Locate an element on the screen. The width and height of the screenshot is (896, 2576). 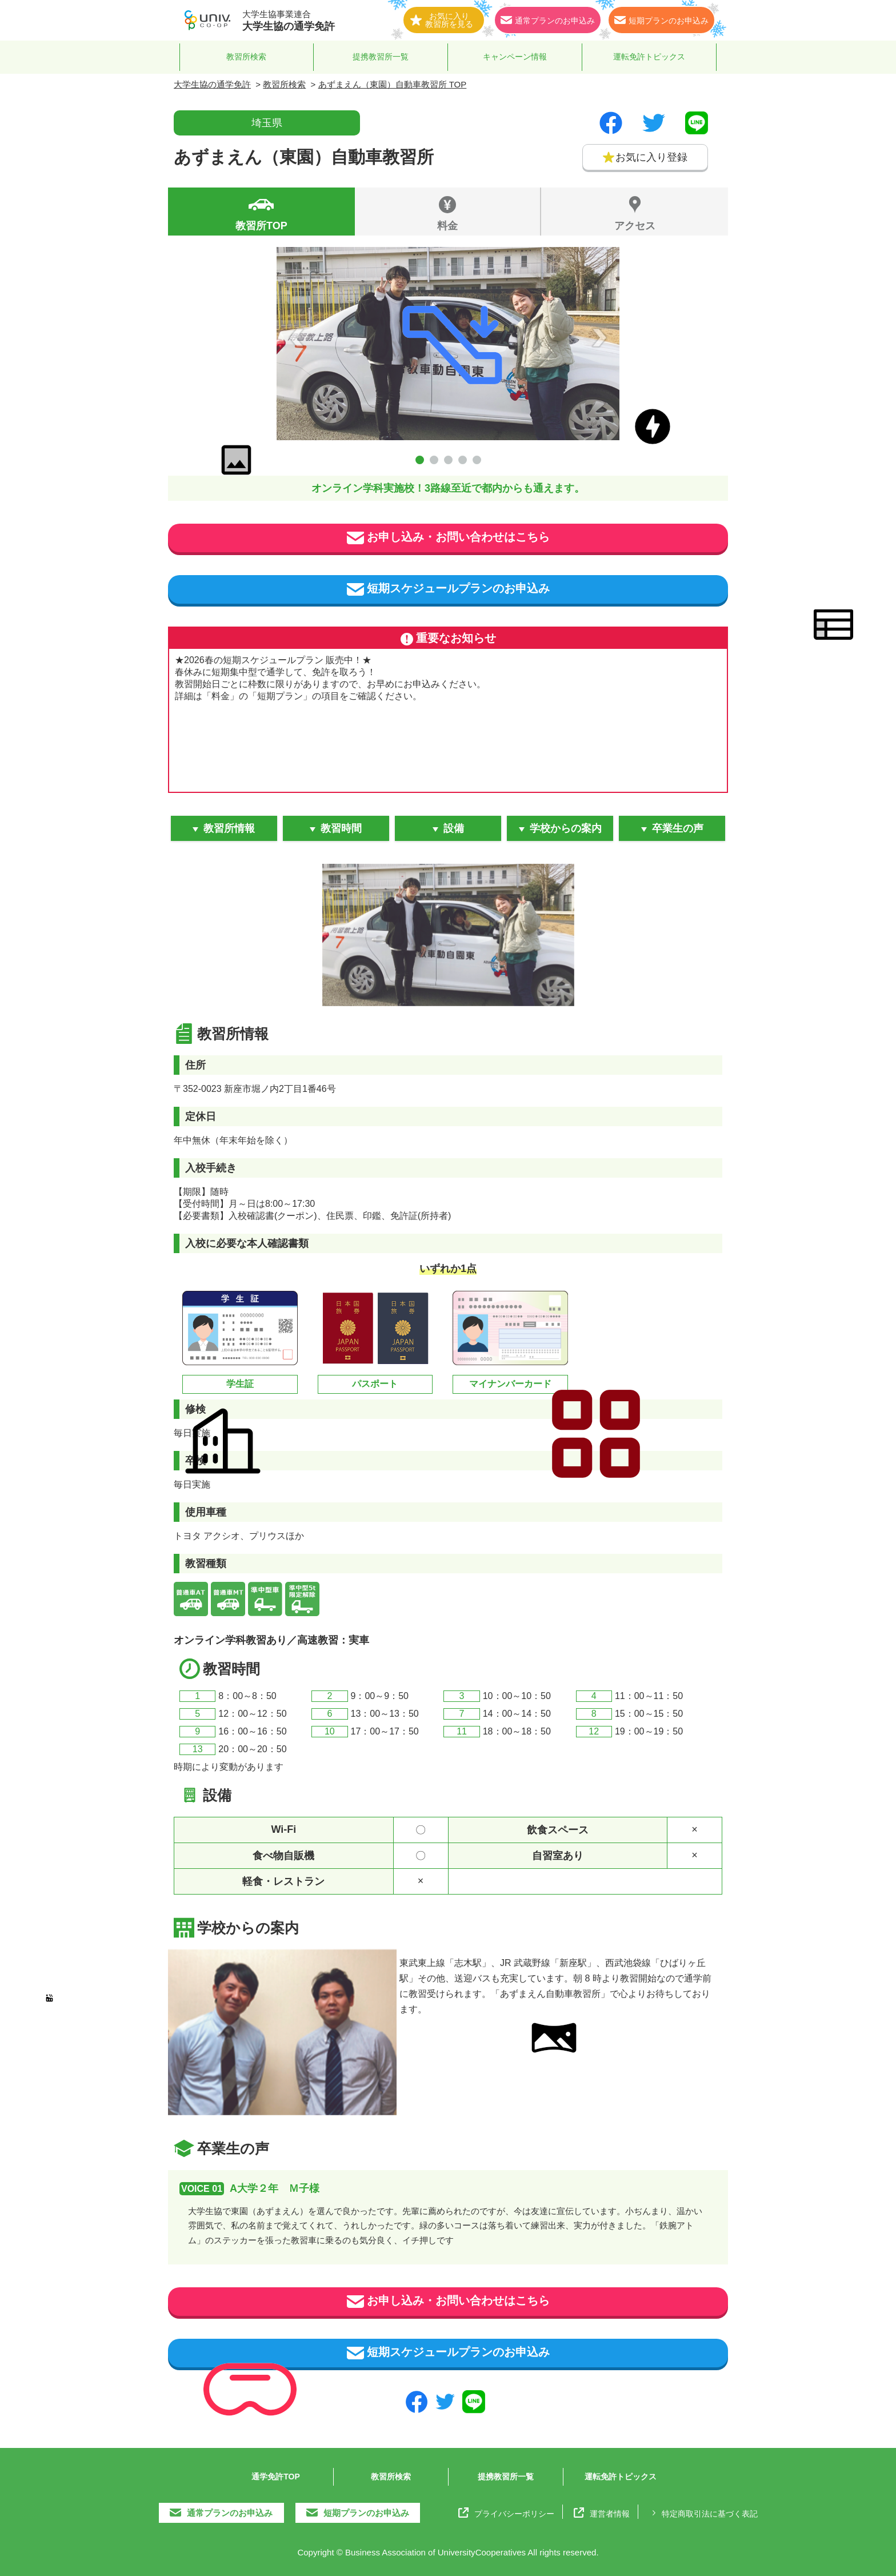
view nearby buildings or properties is located at coordinates (223, 1443).